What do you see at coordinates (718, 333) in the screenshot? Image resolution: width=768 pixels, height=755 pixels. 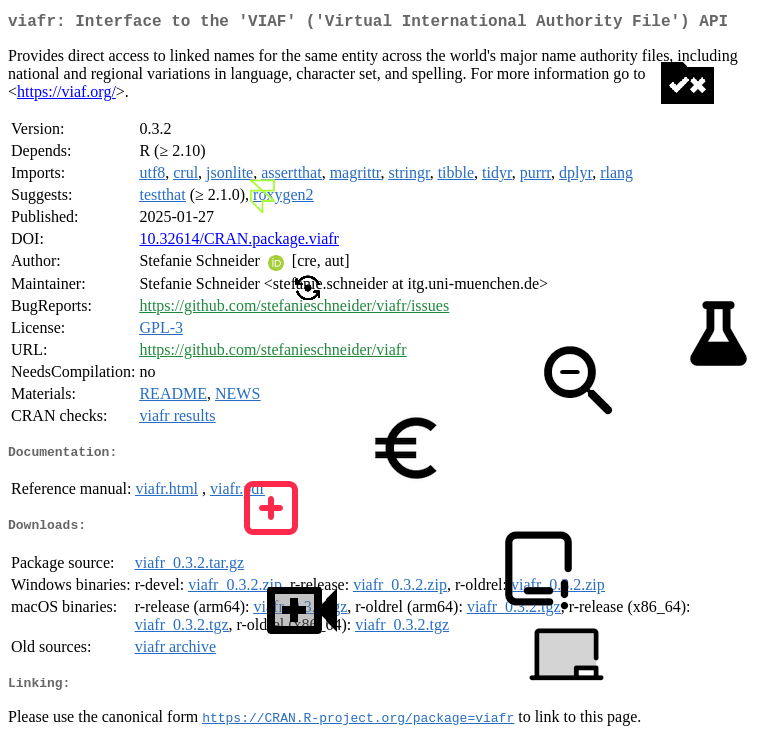 I see `access science or laboratory features` at bounding box center [718, 333].